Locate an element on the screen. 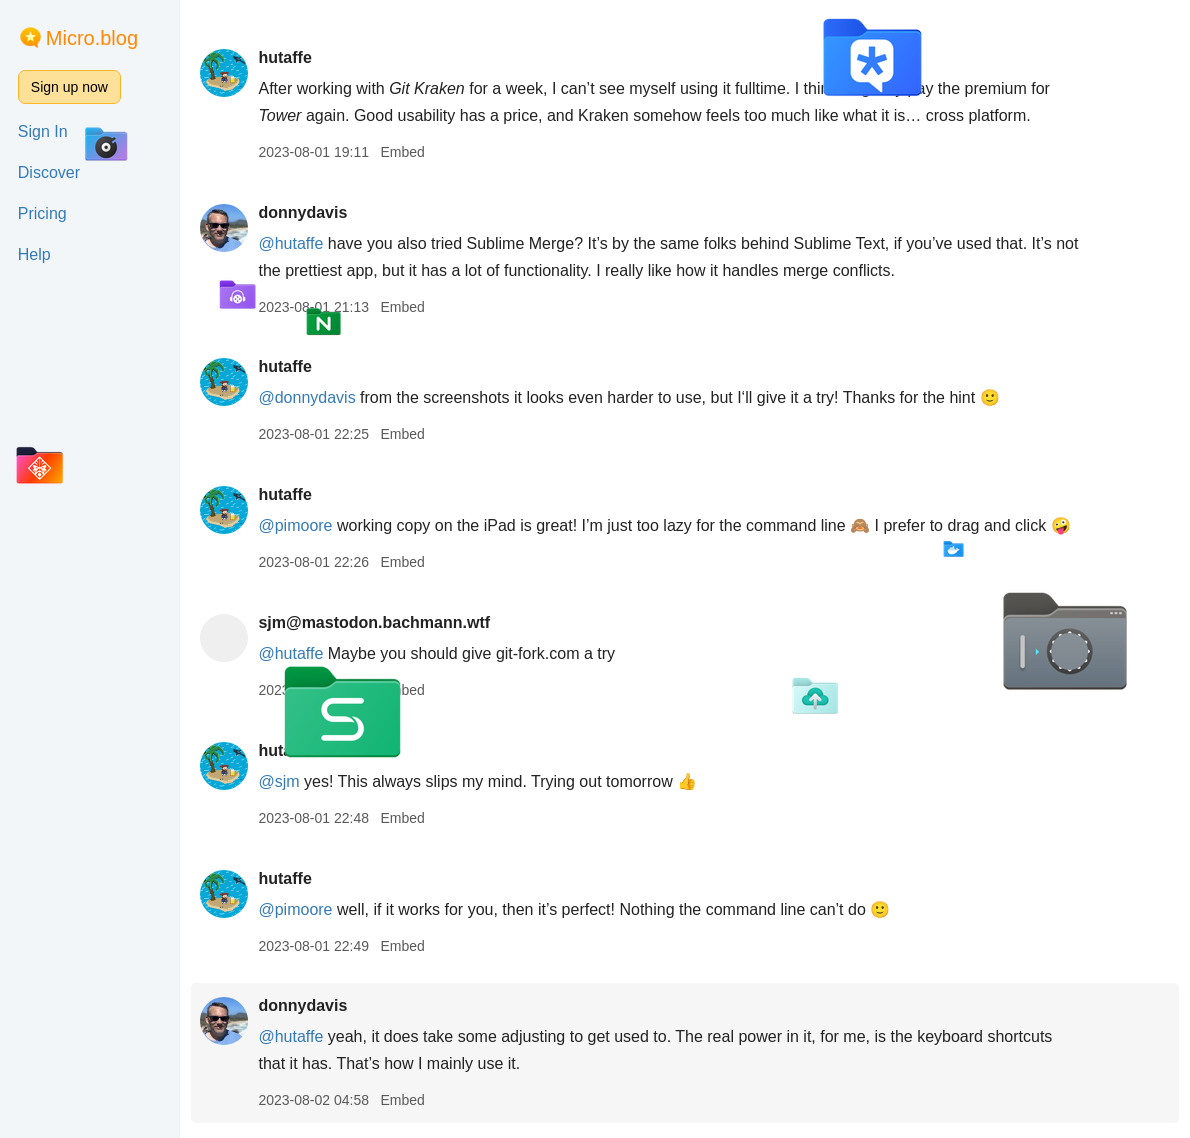 This screenshot has height=1138, width=1190. access secured or locked files is located at coordinates (1064, 644).